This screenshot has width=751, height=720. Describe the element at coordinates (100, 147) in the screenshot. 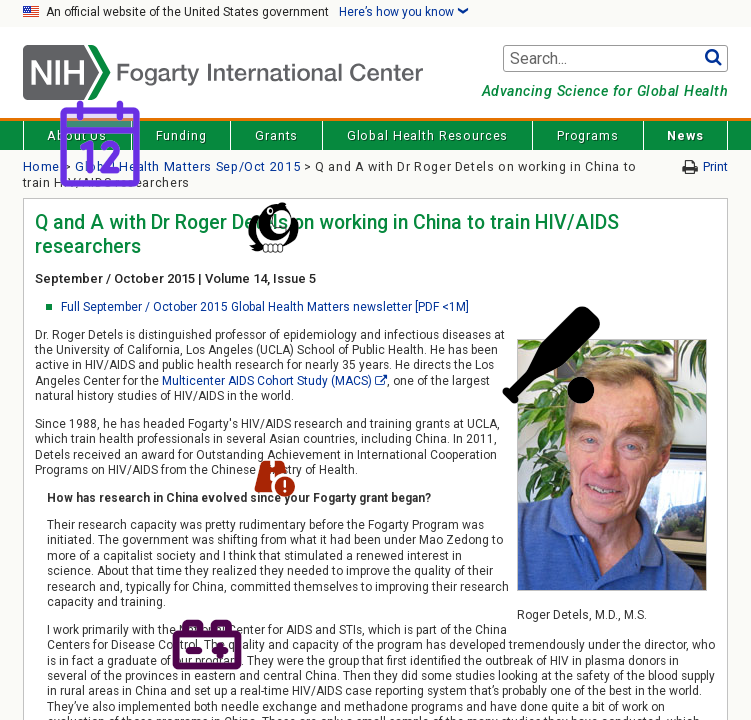

I see `view or open the calendar` at that location.